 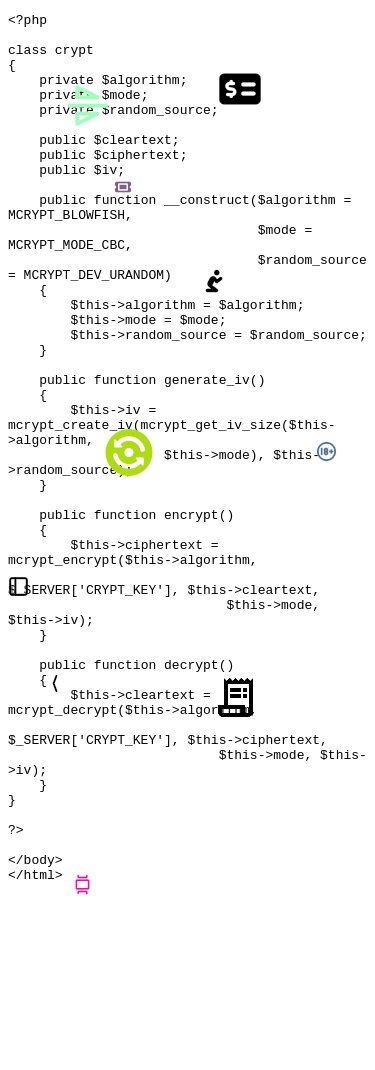 What do you see at coordinates (235, 697) in the screenshot?
I see `view receipt or transaction details` at bounding box center [235, 697].